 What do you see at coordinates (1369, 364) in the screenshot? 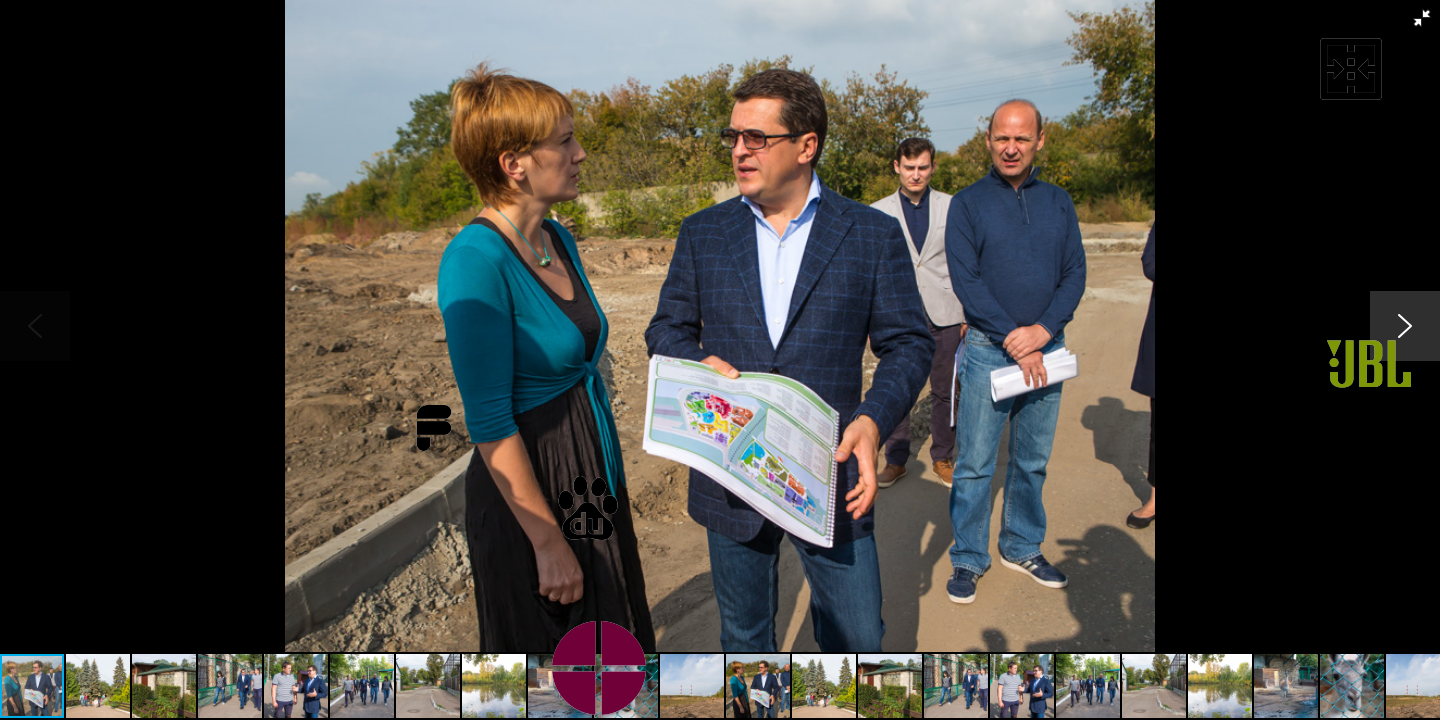
I see `JBL brand logo` at bounding box center [1369, 364].